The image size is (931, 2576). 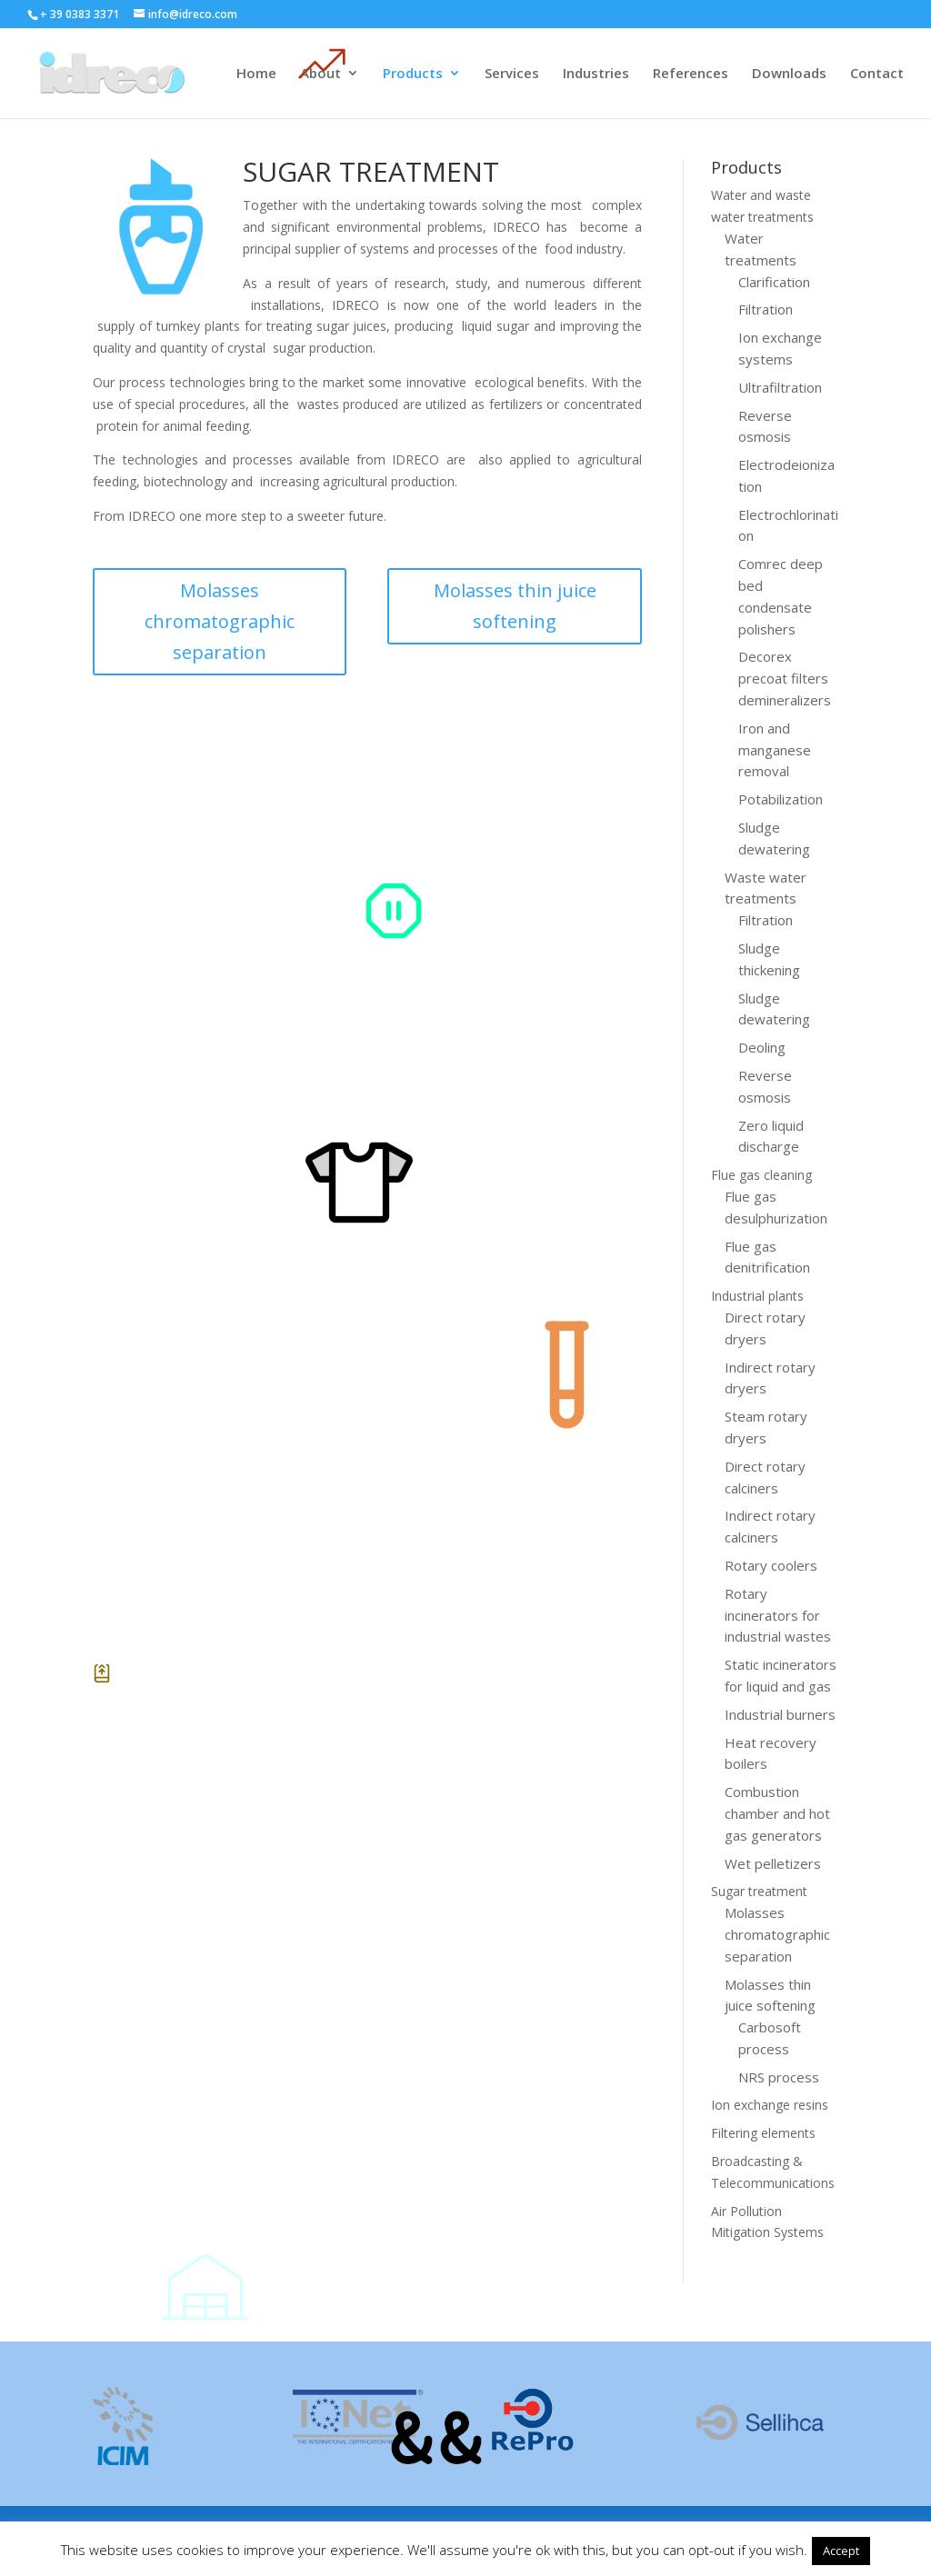 What do you see at coordinates (205, 2291) in the screenshot?
I see `access garage or parking controls` at bounding box center [205, 2291].